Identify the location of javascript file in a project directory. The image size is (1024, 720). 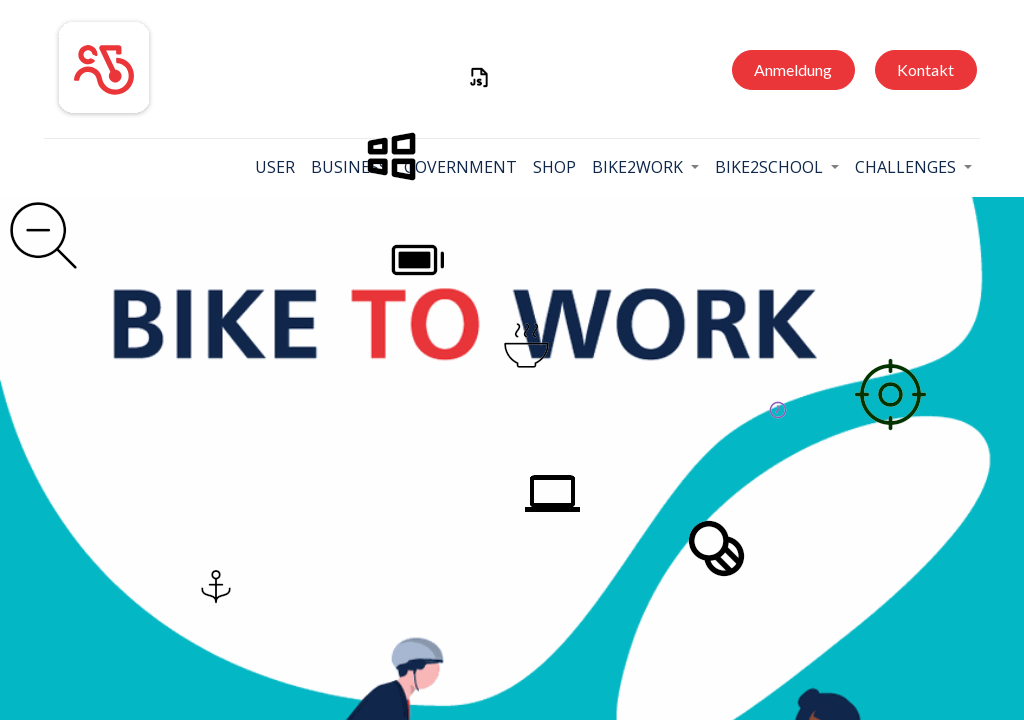
(479, 77).